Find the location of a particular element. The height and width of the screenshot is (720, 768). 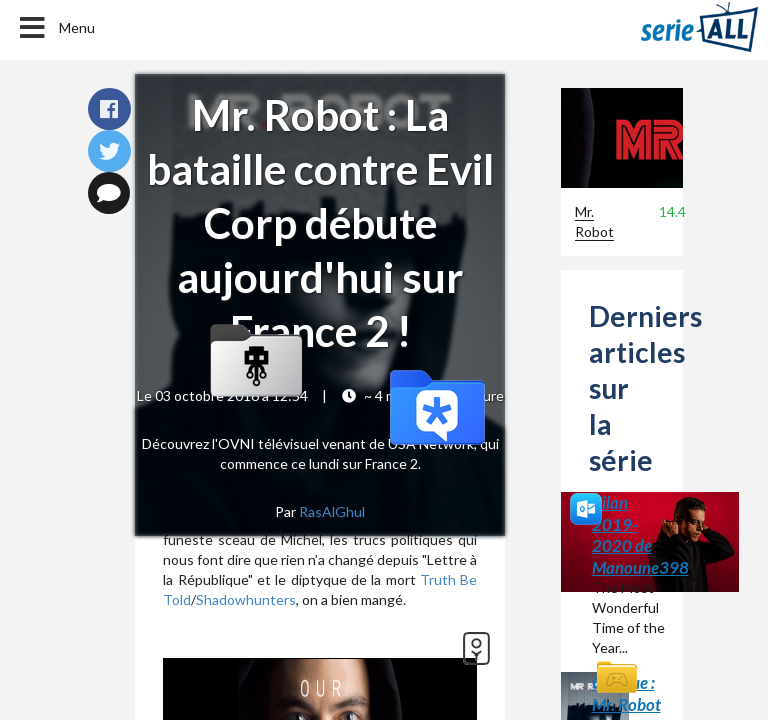

open Tim messaging app folder is located at coordinates (437, 410).